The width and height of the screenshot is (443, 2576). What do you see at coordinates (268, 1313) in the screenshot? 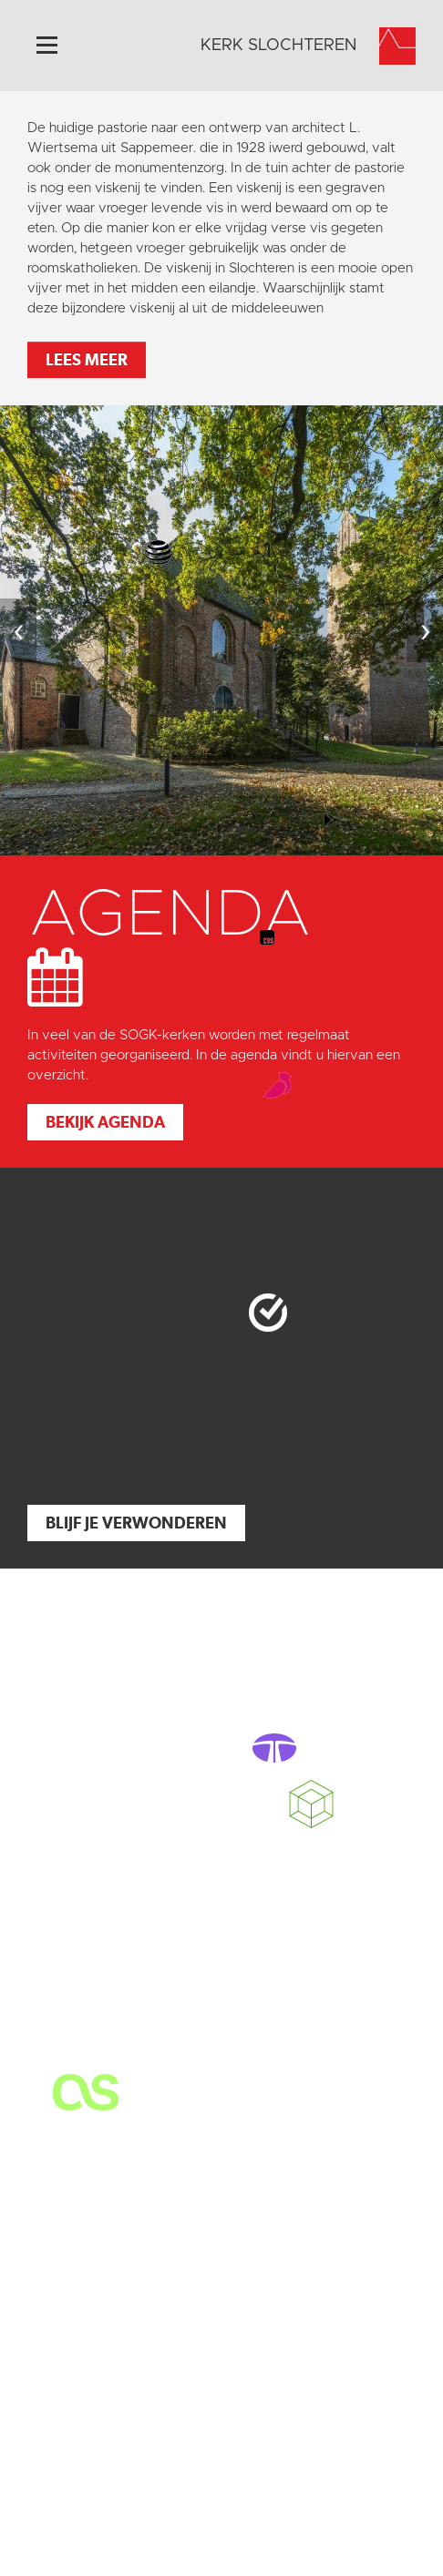
I see `norton antivirus or security software` at bounding box center [268, 1313].